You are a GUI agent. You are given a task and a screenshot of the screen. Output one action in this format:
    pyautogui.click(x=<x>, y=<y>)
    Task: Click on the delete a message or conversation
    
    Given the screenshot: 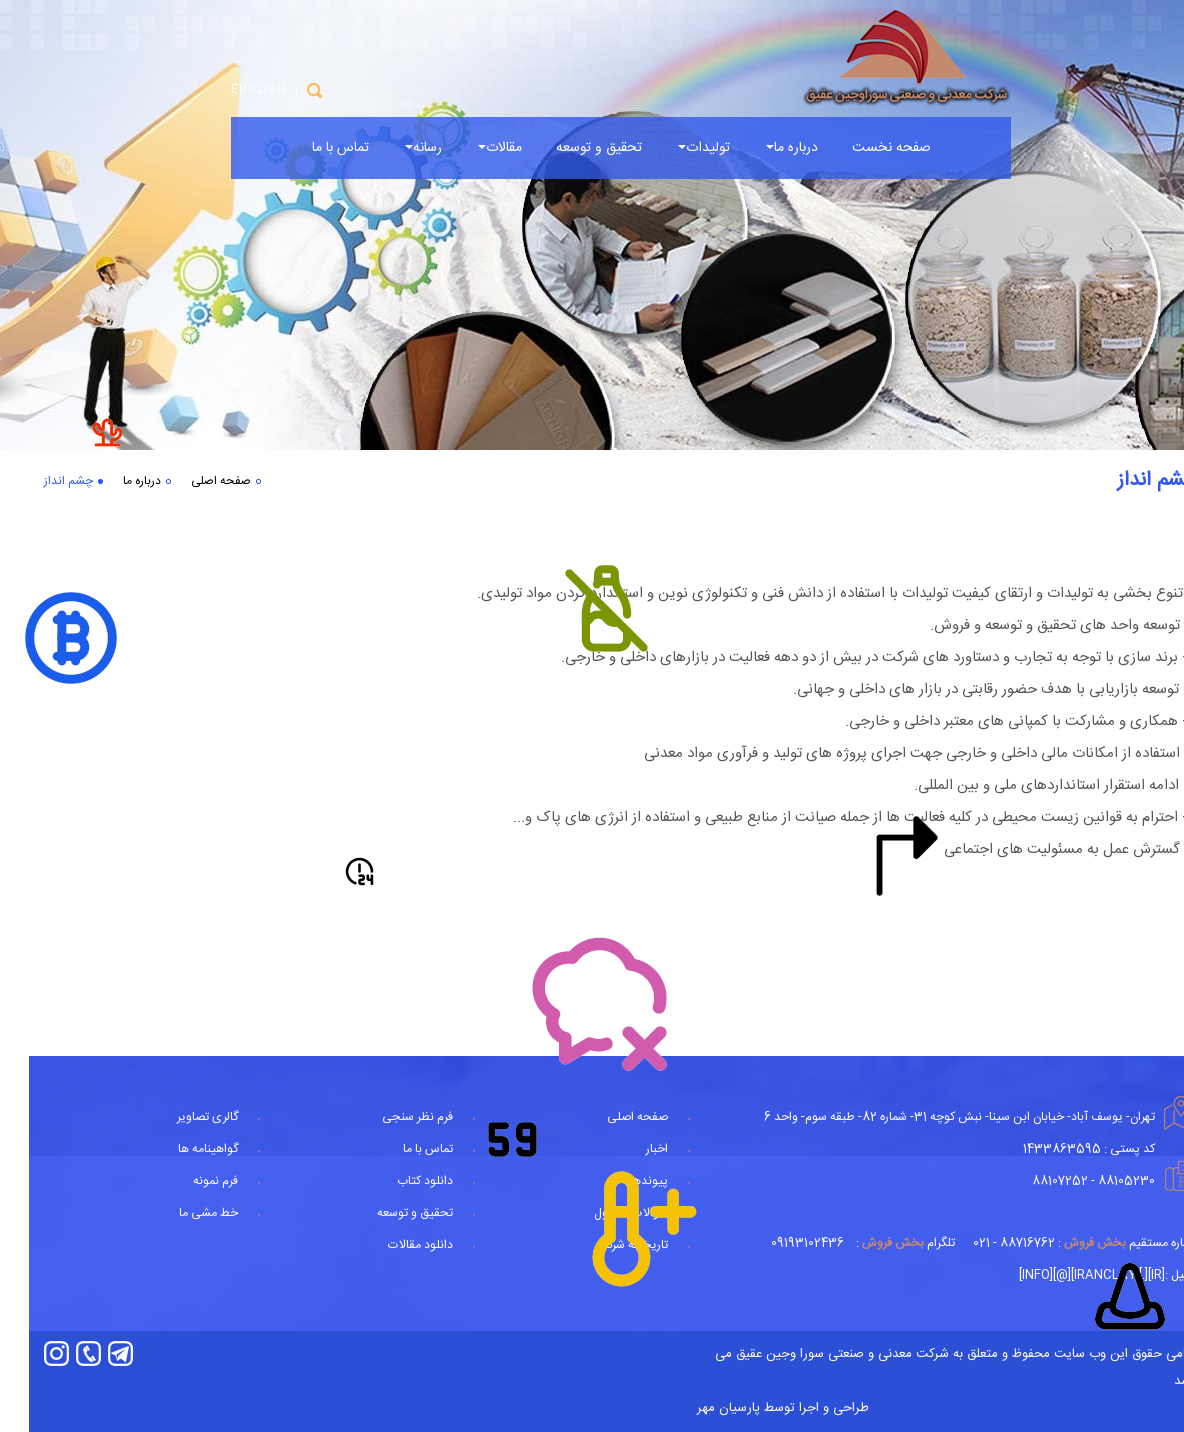 What is the action you would take?
    pyautogui.click(x=597, y=1001)
    